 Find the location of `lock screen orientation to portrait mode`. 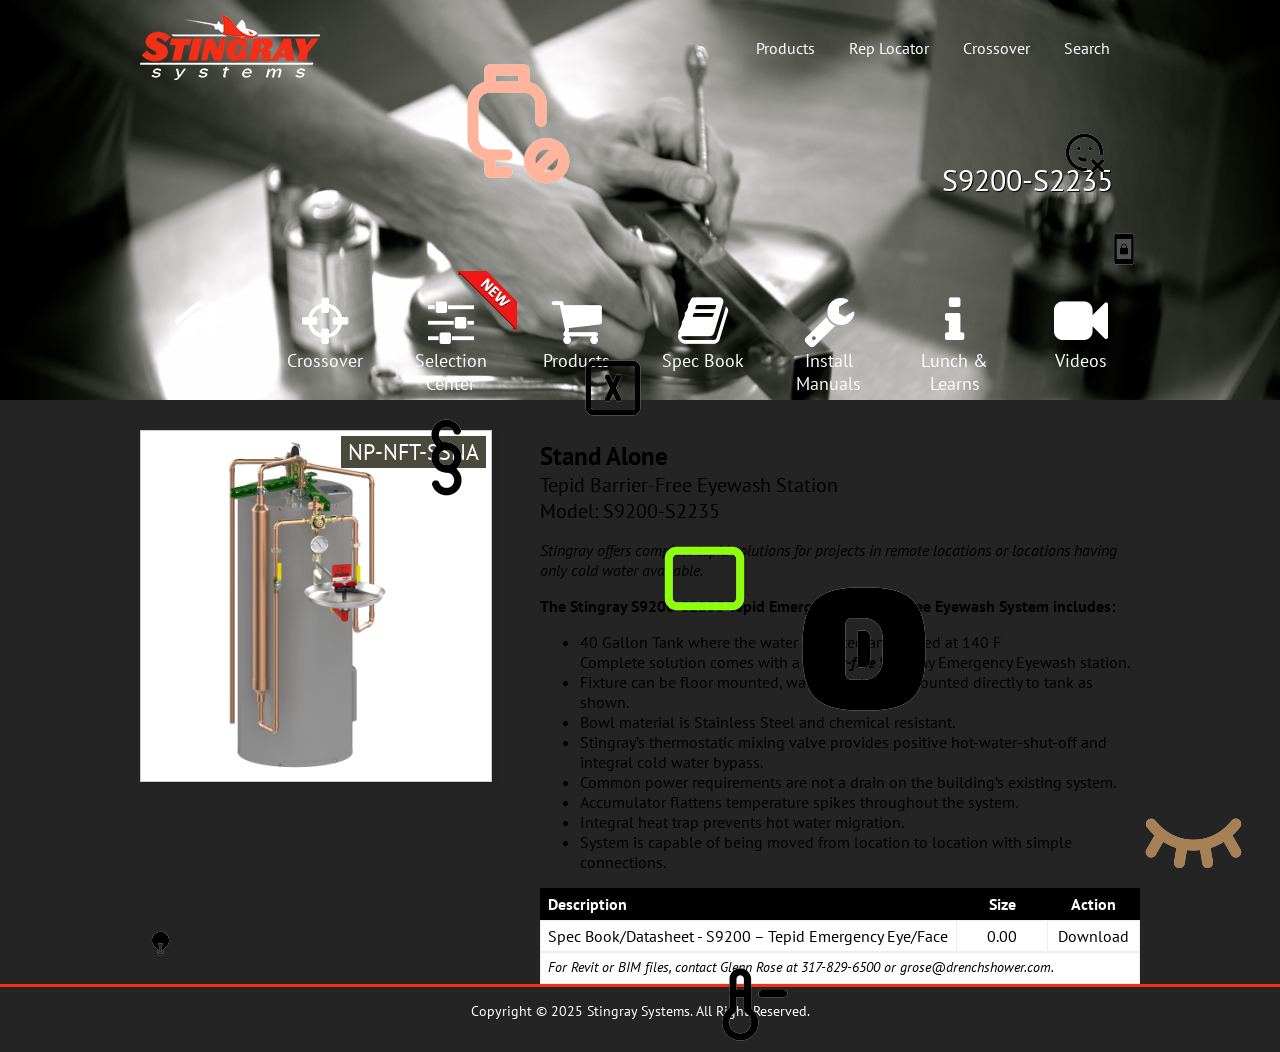

lock screen orientation to portrait mode is located at coordinates (1124, 249).